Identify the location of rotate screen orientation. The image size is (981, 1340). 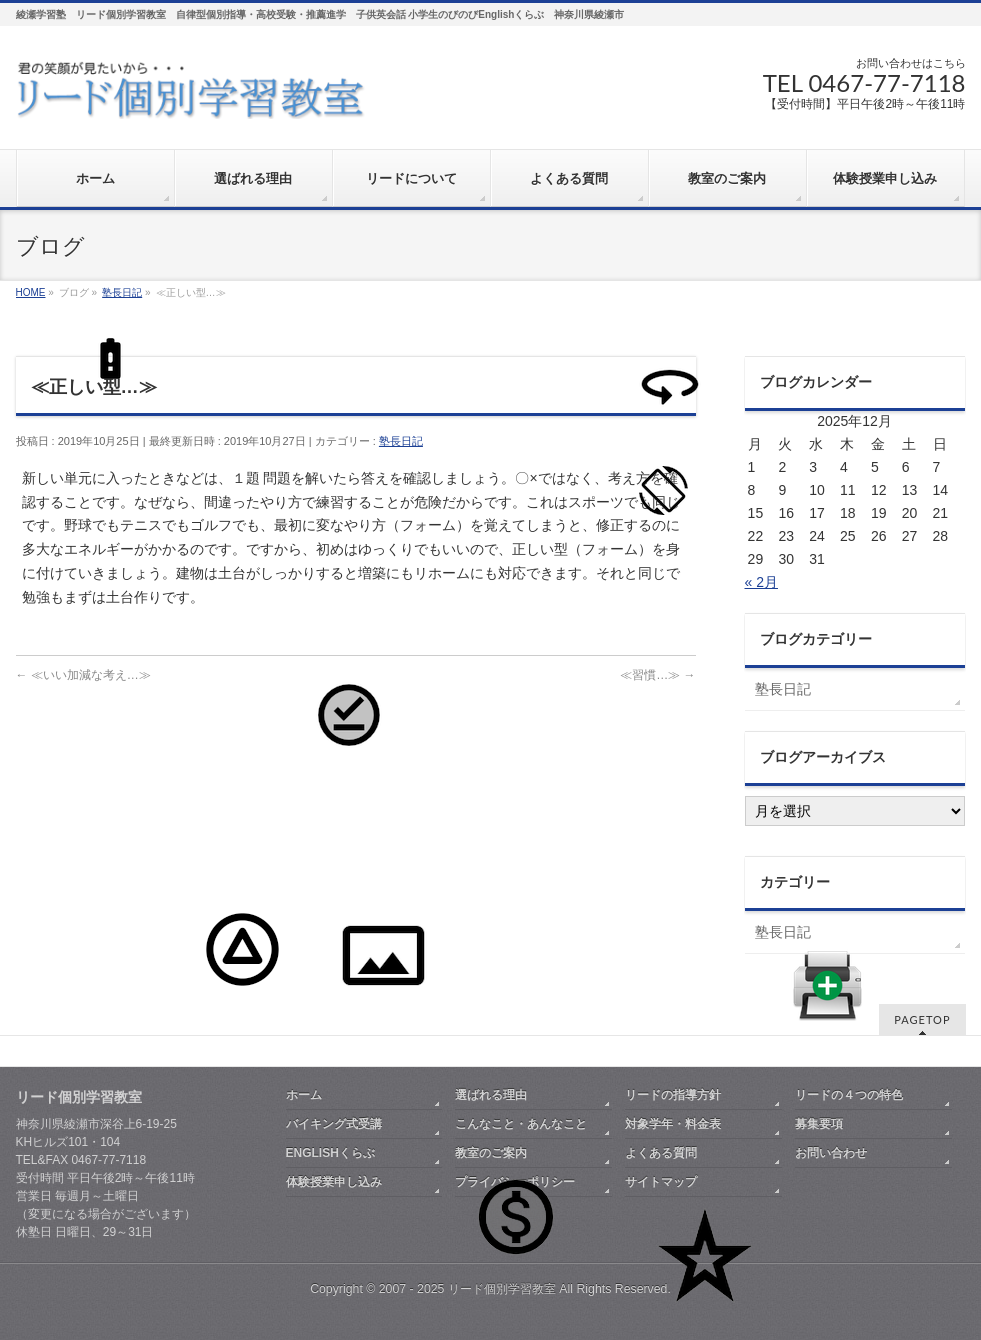
(663, 490).